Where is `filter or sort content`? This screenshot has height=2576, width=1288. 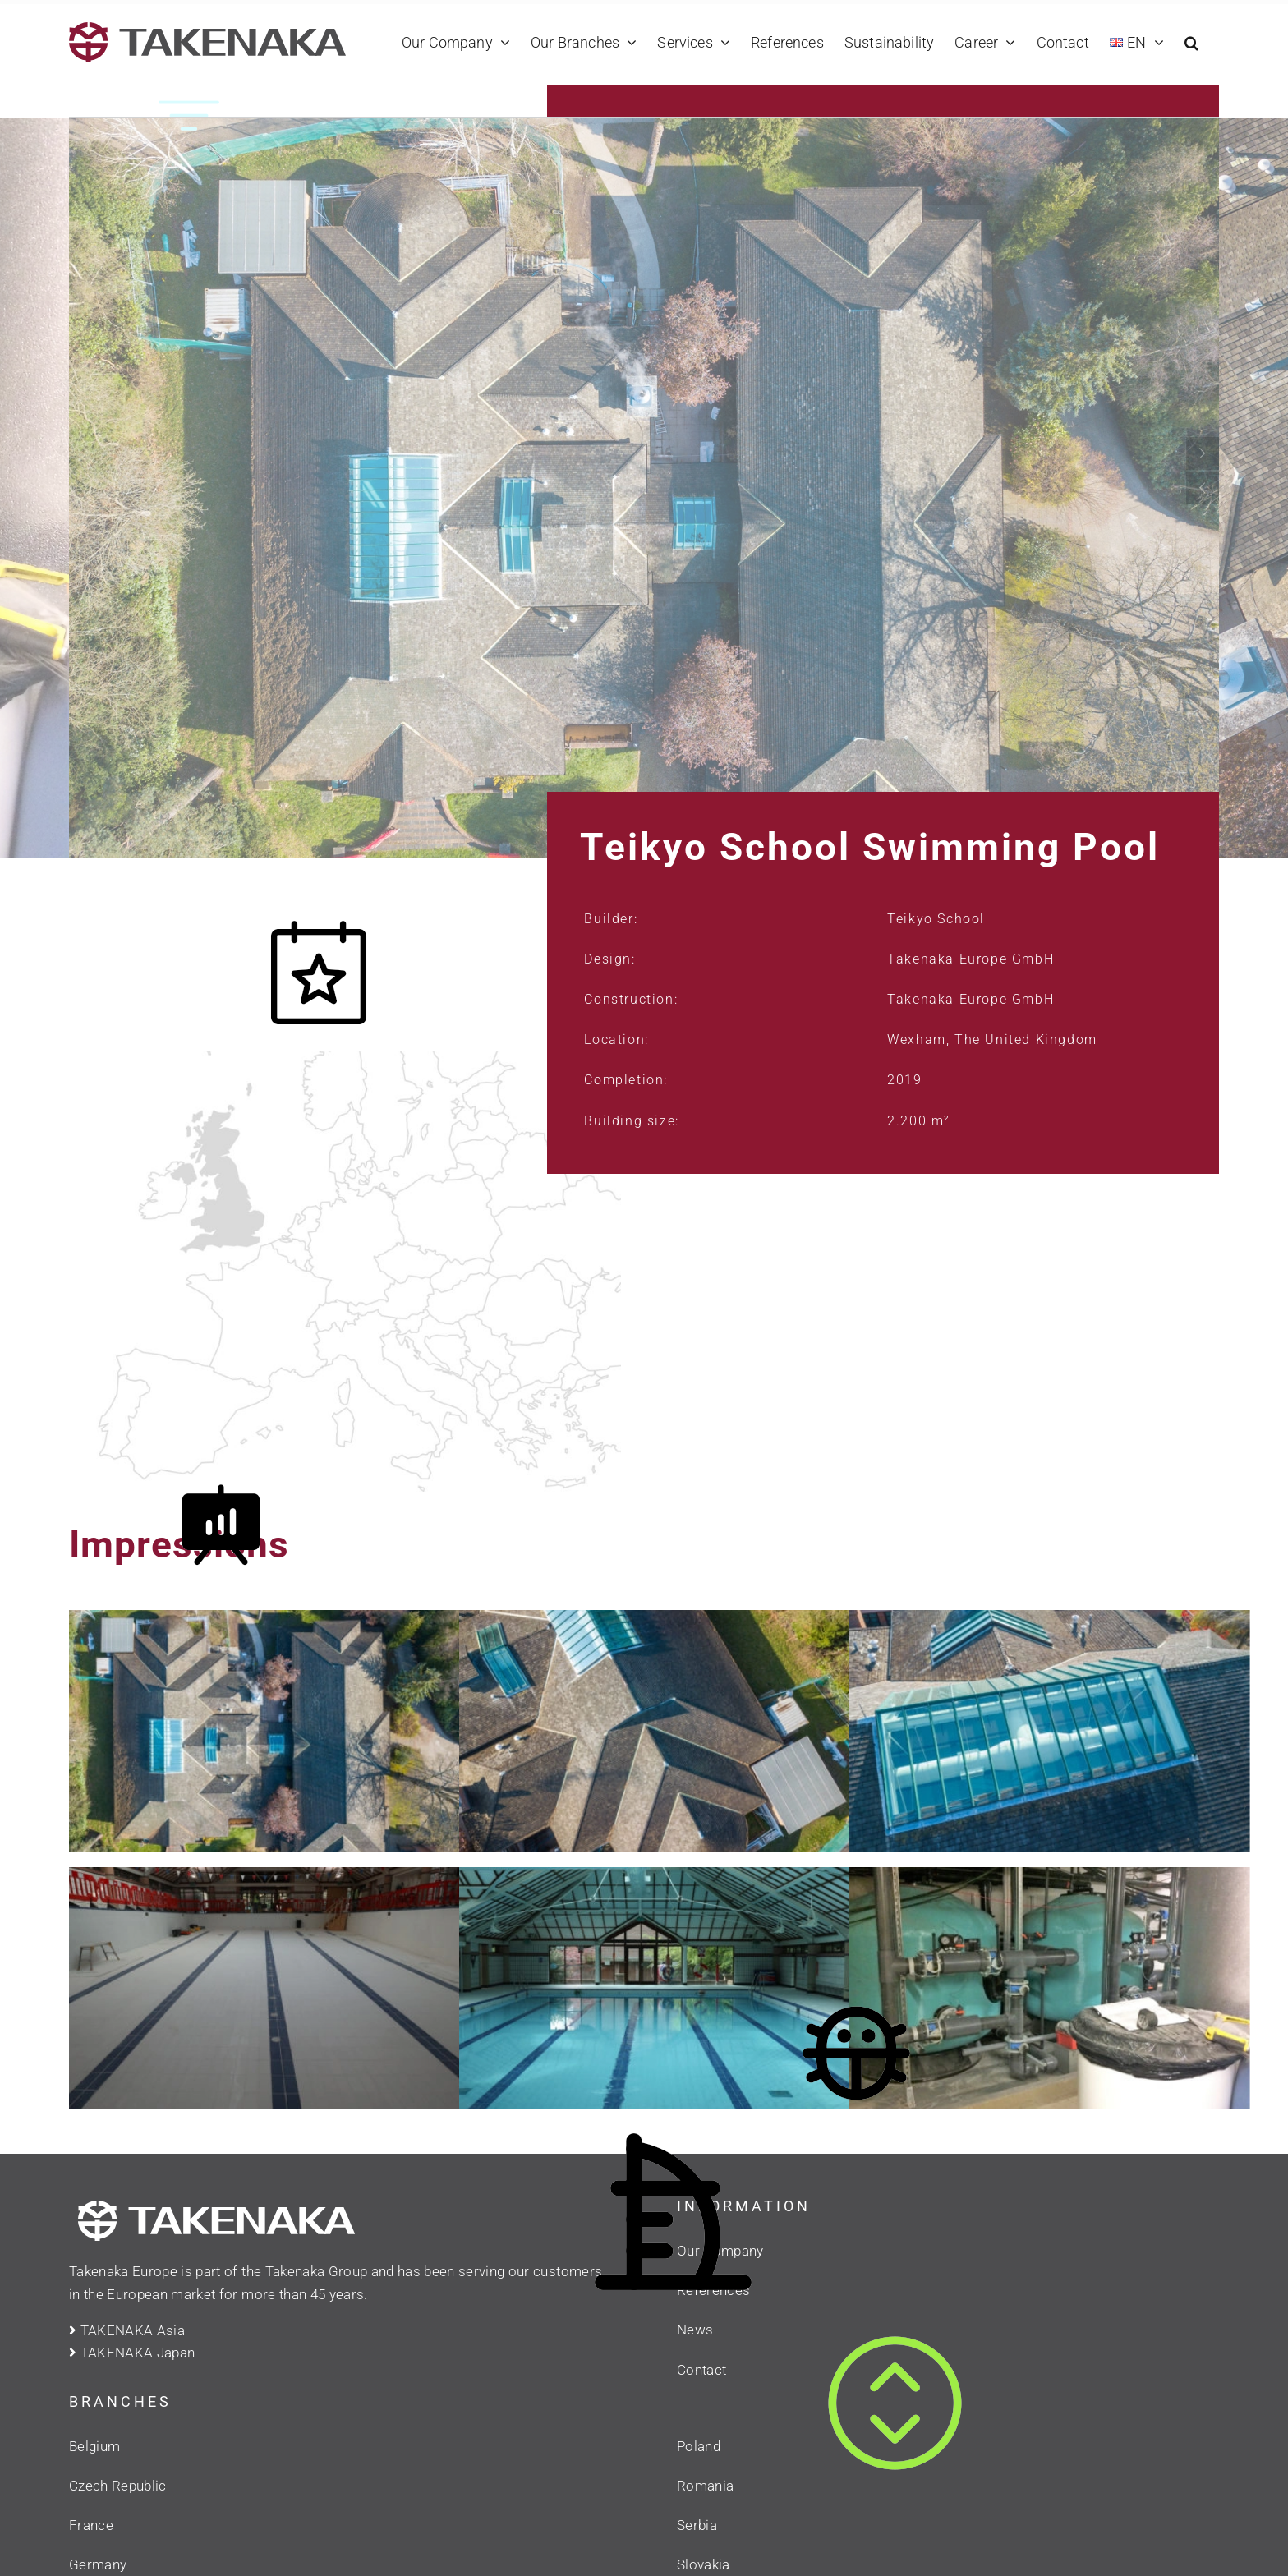 filter or sort content is located at coordinates (189, 113).